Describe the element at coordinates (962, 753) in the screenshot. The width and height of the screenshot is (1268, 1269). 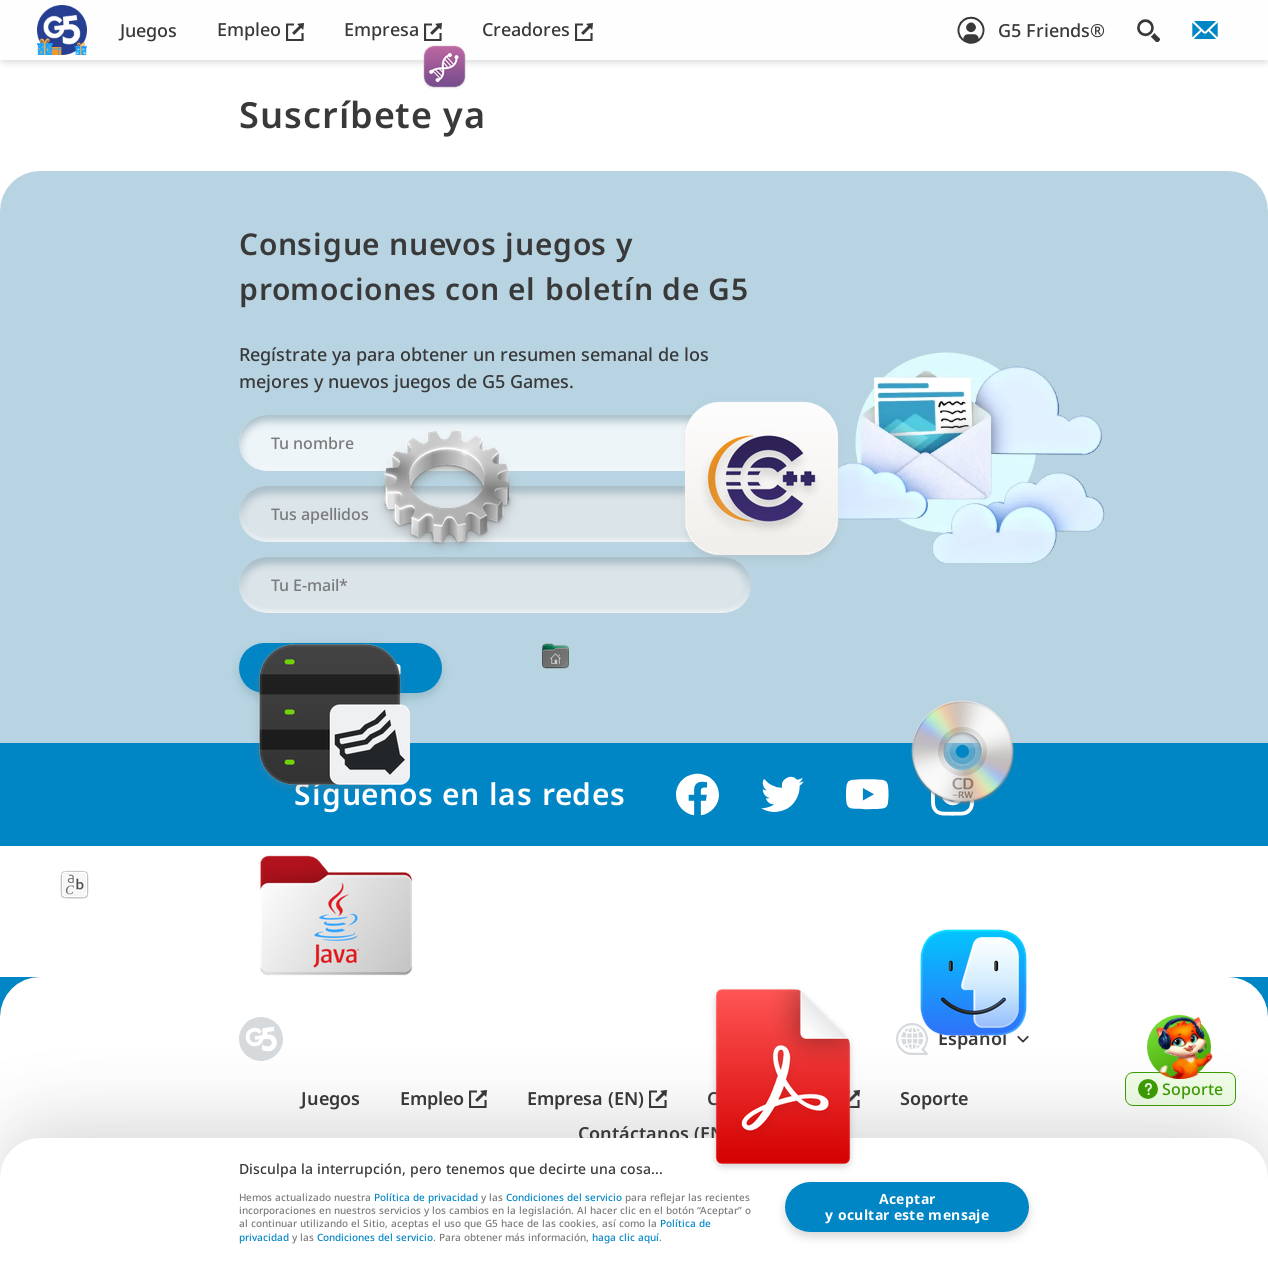
I see `access CD-RW disc drive` at that location.